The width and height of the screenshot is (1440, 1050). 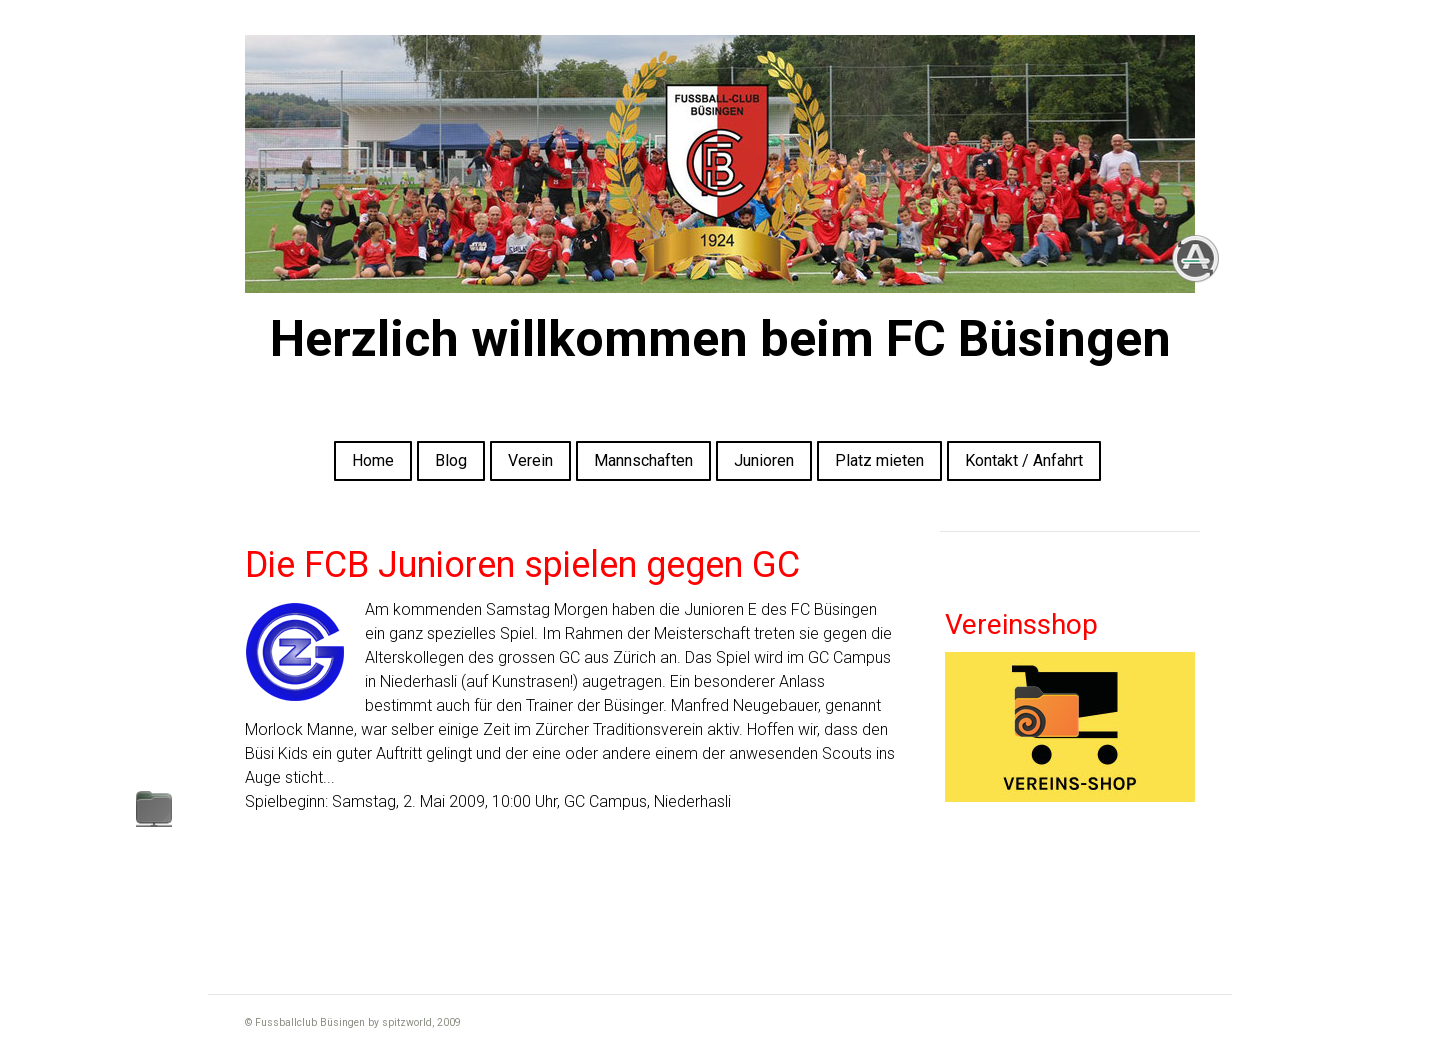 What do you see at coordinates (1195, 258) in the screenshot?
I see `open the software updater application` at bounding box center [1195, 258].